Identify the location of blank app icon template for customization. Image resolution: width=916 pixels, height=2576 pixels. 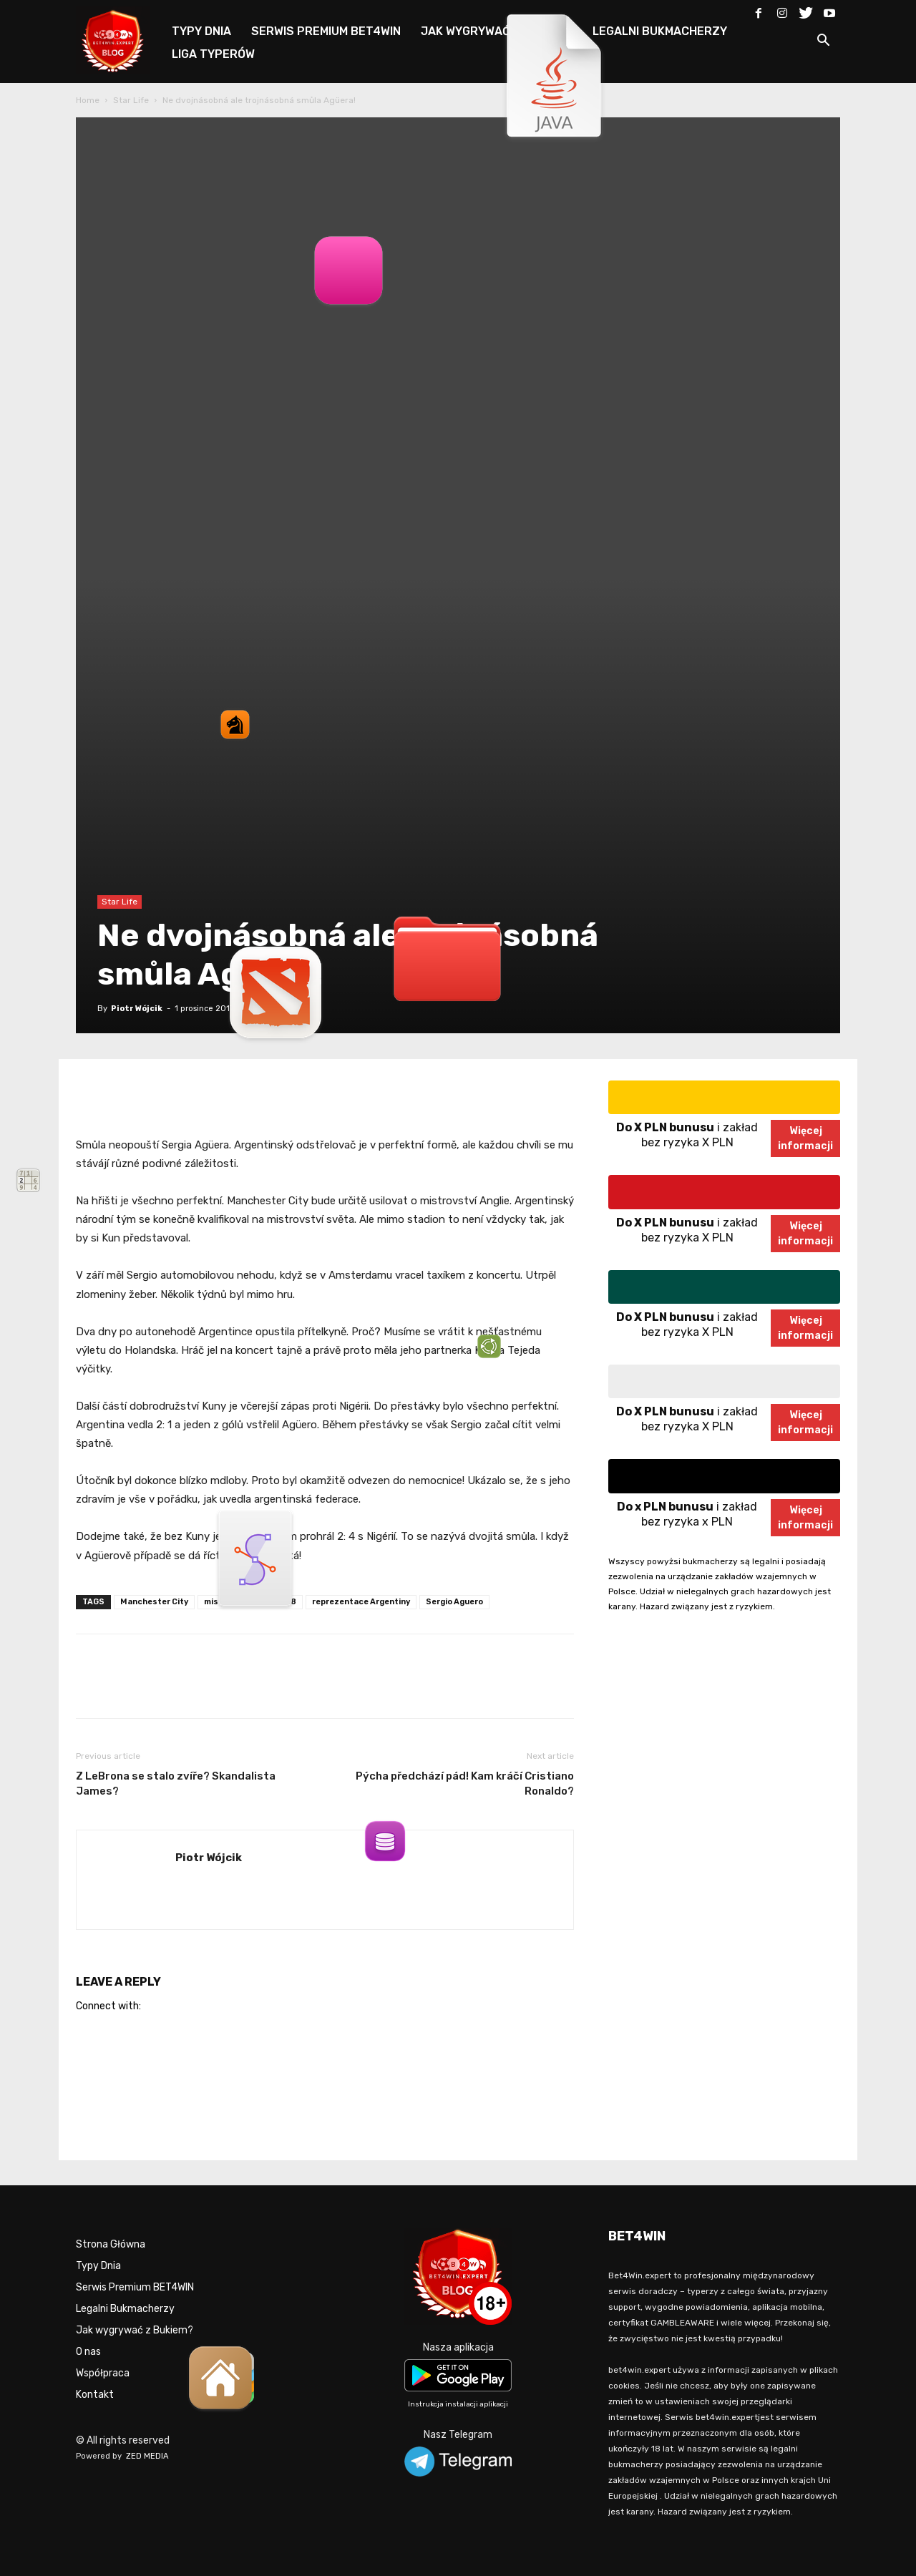
(349, 270).